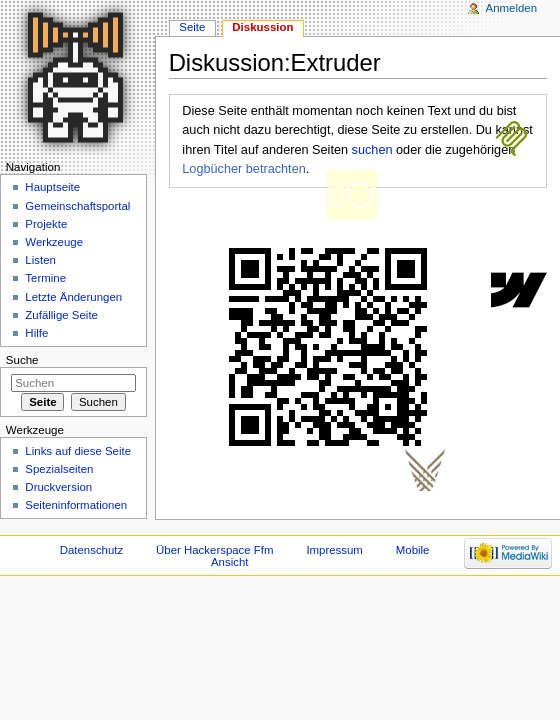 The width and height of the screenshot is (560, 720). I want to click on model context protocol (MCP) logo, so click(511, 138).